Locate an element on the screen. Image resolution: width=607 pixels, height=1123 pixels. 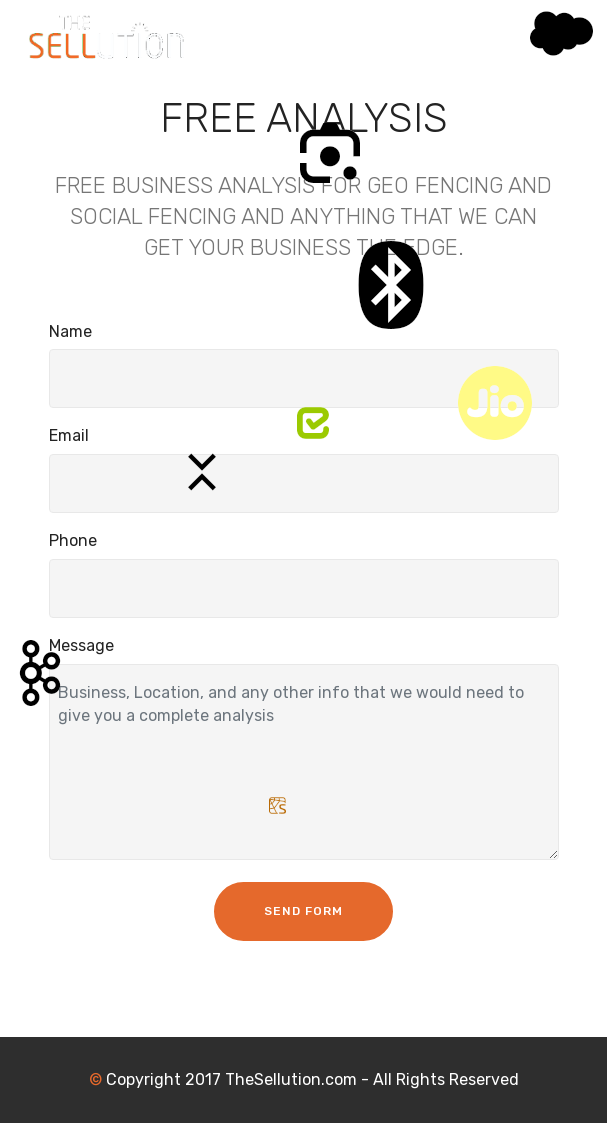
open Salesforce CRM app is located at coordinates (561, 33).